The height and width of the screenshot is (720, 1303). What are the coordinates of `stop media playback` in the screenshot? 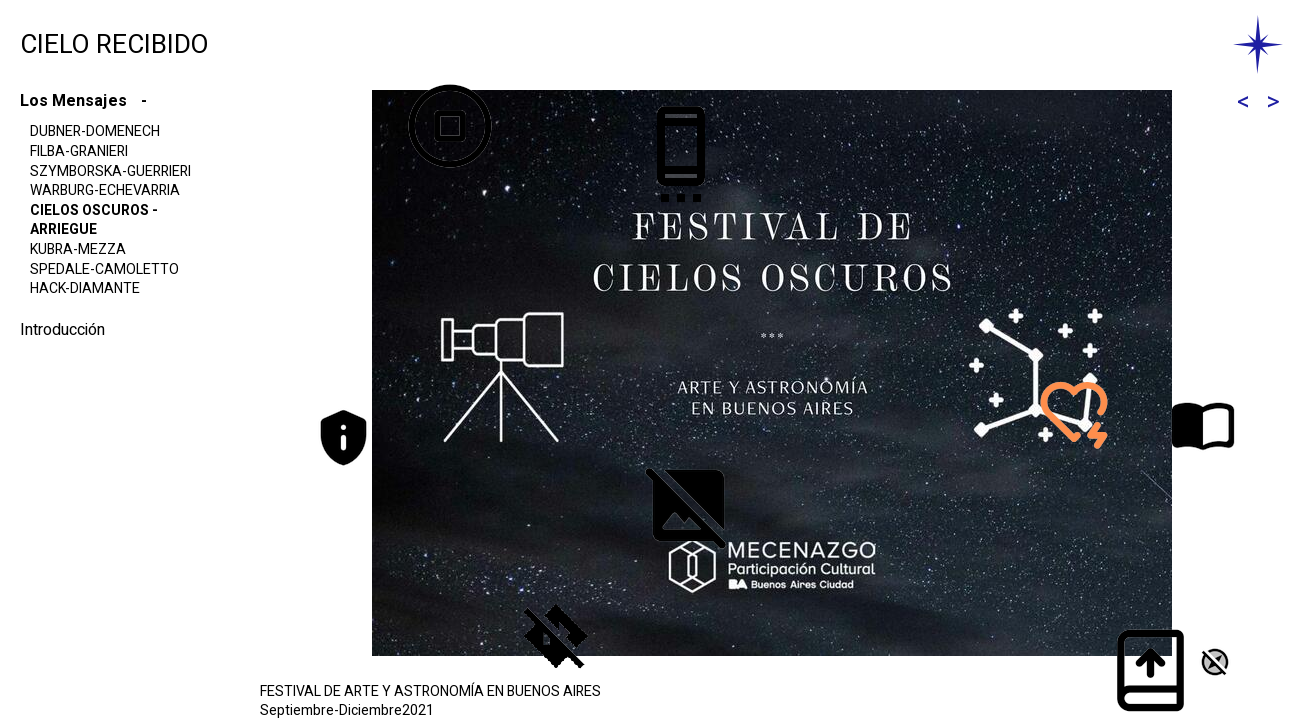 It's located at (450, 126).